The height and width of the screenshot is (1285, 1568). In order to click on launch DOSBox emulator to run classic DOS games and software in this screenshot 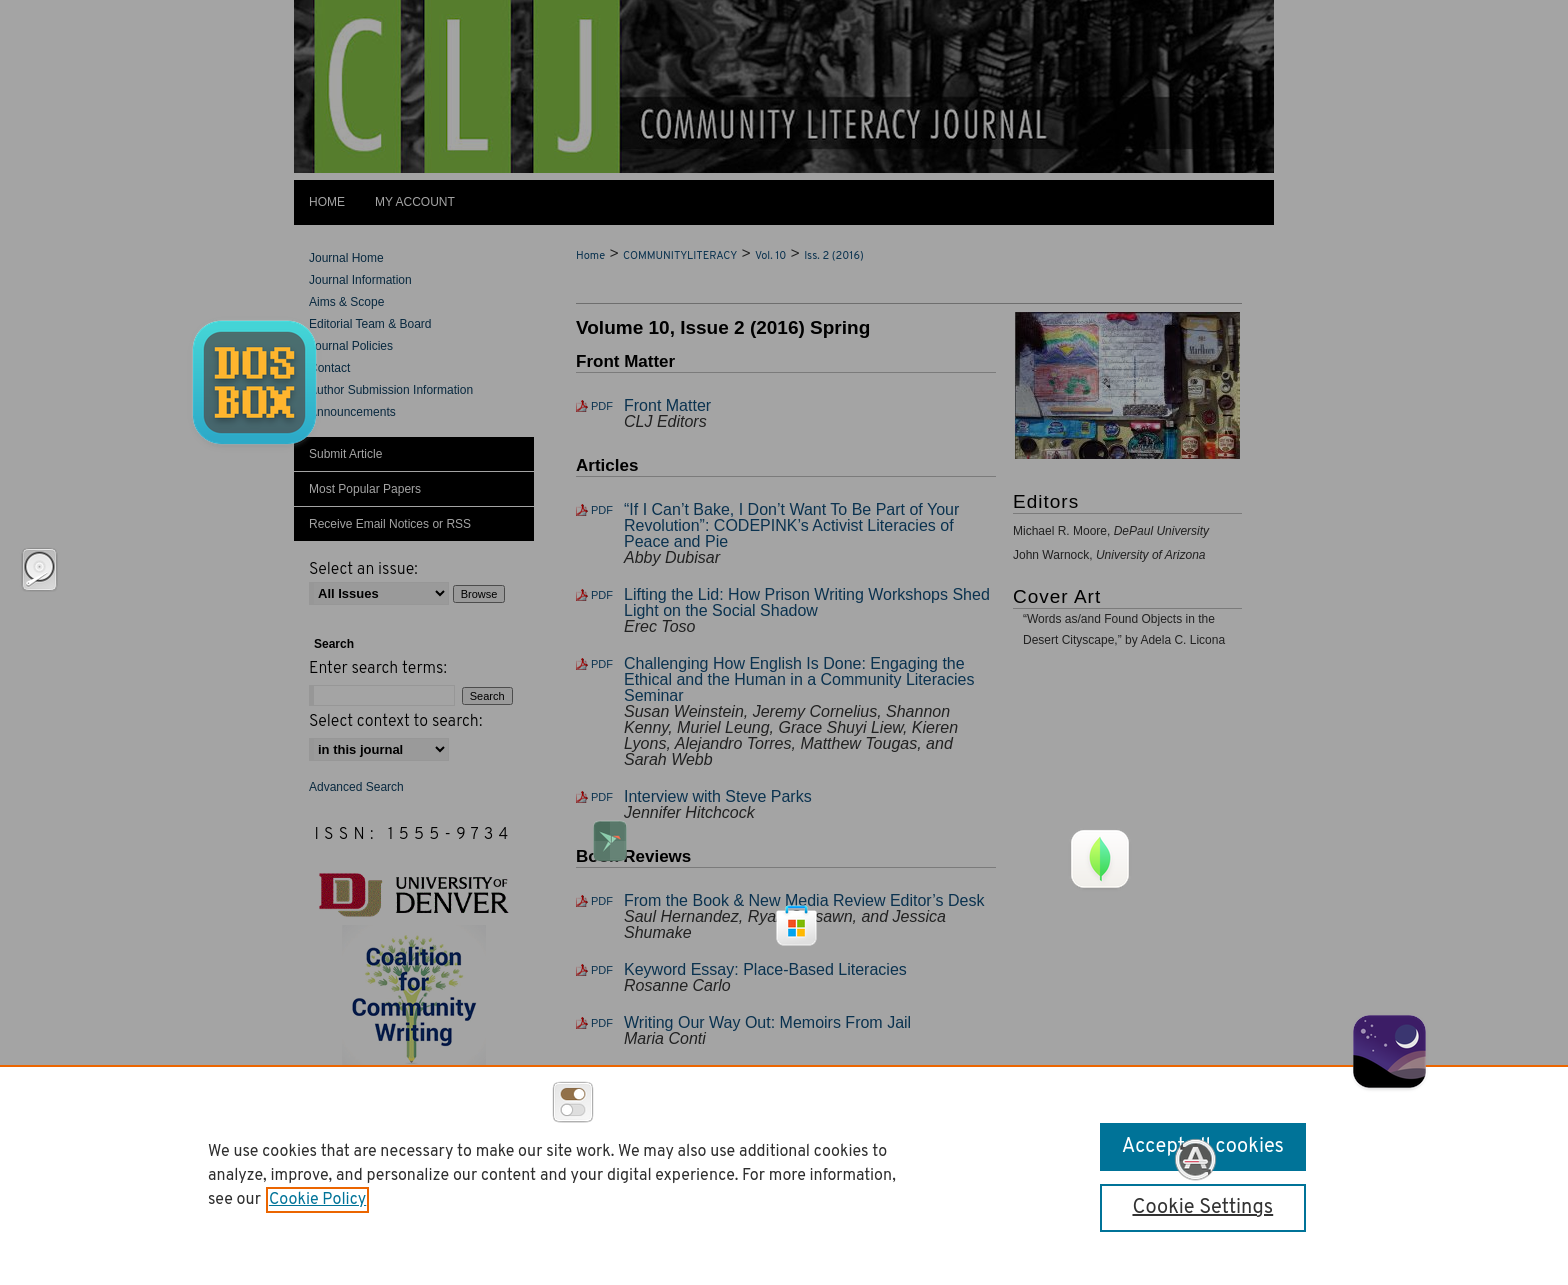, I will do `click(254, 382)`.